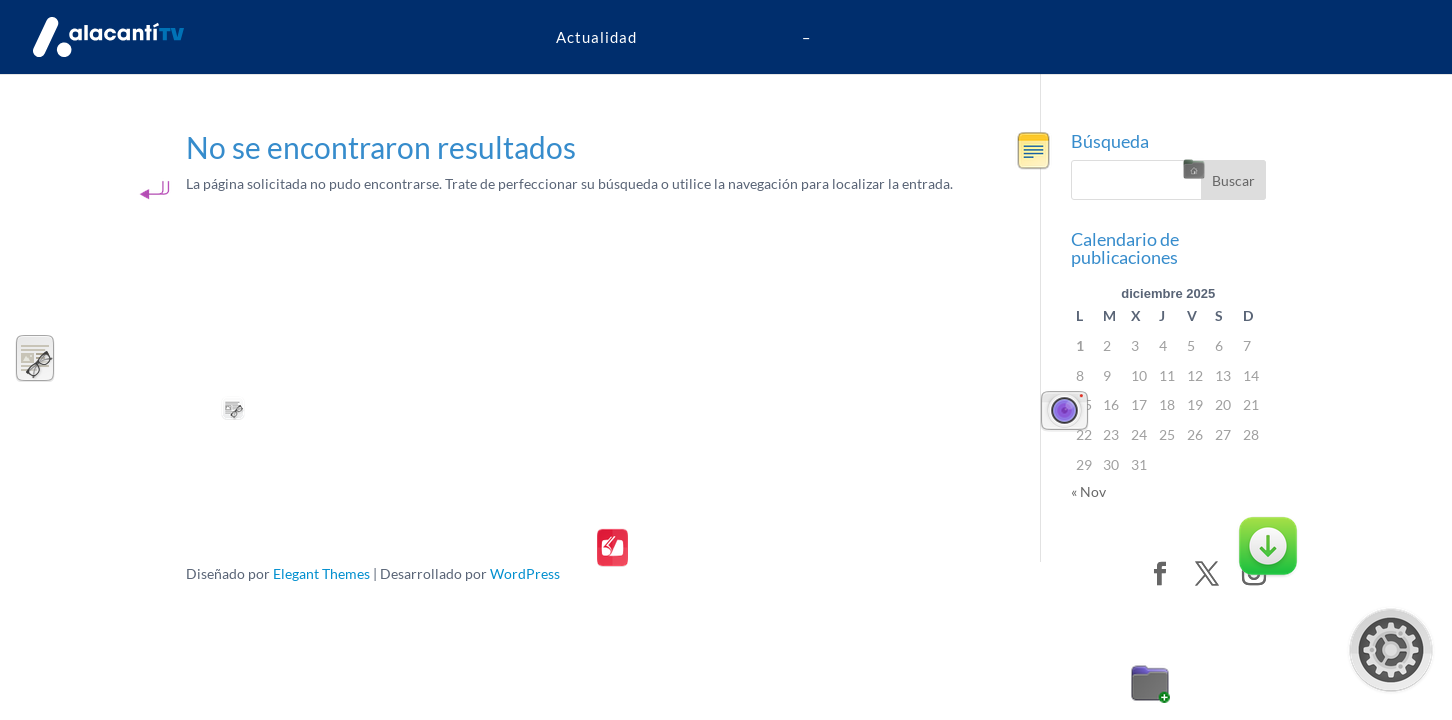 The height and width of the screenshot is (720, 1452). I want to click on postscript document file type indicator, so click(612, 547).